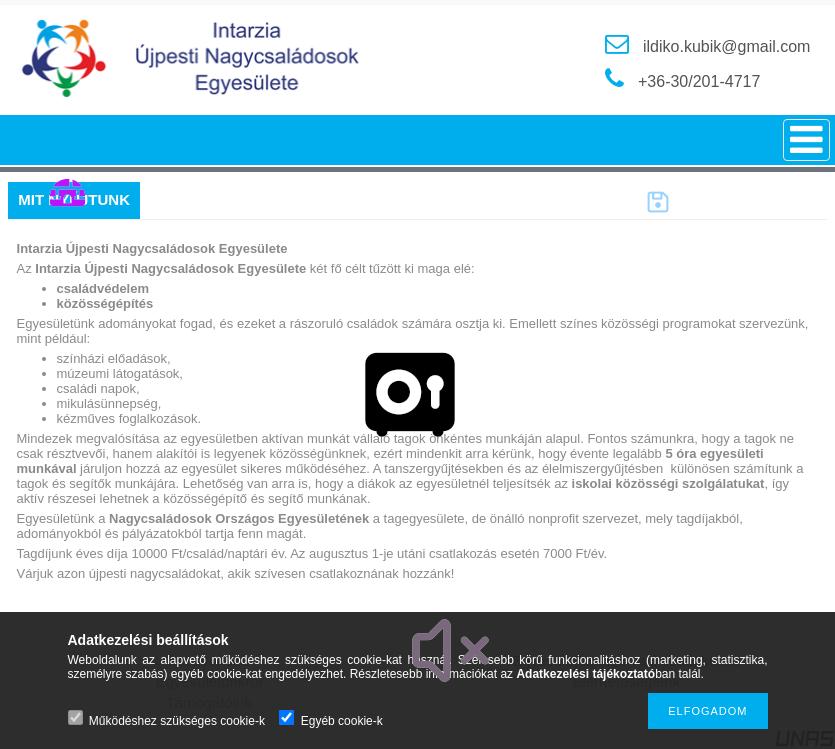 The height and width of the screenshot is (749, 835). What do you see at coordinates (67, 192) in the screenshot?
I see `indicates cold weather or winter conditions` at bounding box center [67, 192].